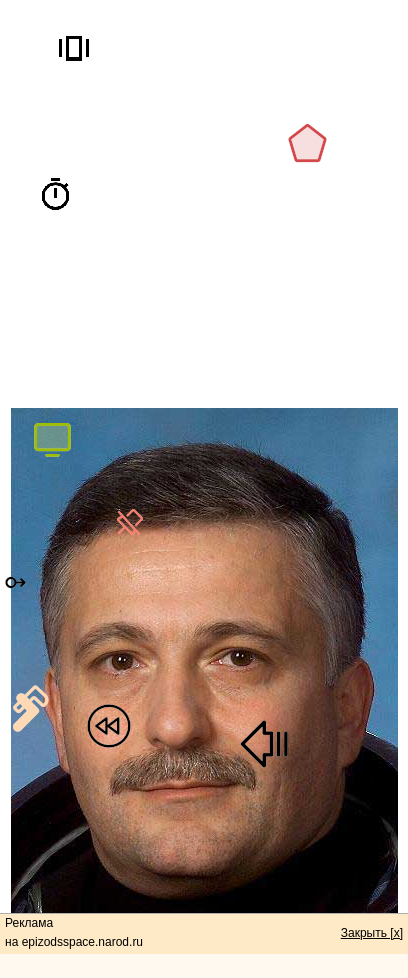  Describe the element at coordinates (129, 523) in the screenshot. I see `unpin an item from its current position` at that location.